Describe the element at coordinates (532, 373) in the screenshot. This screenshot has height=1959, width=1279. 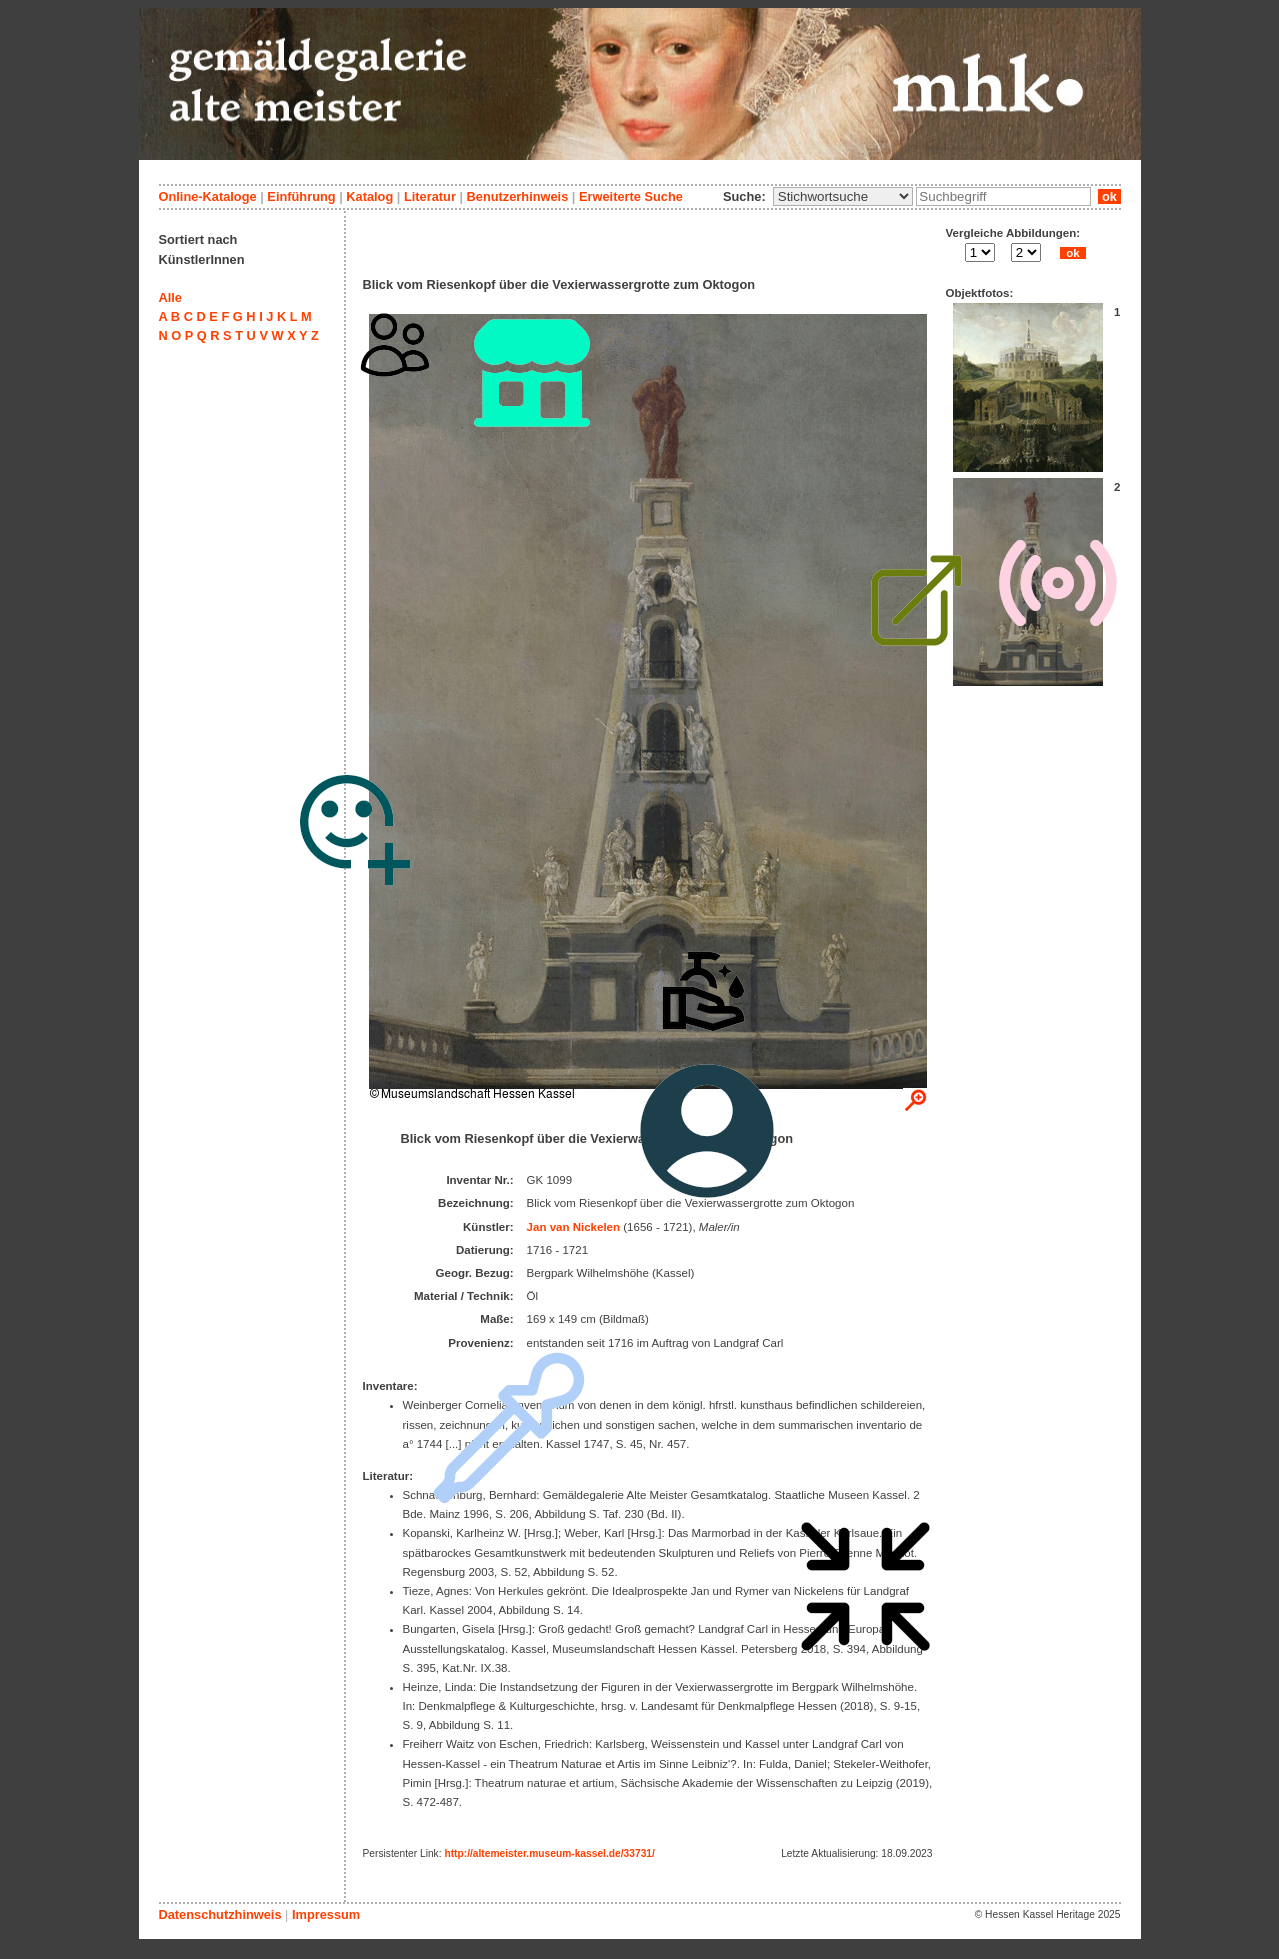
I see `view store or shop location` at that location.